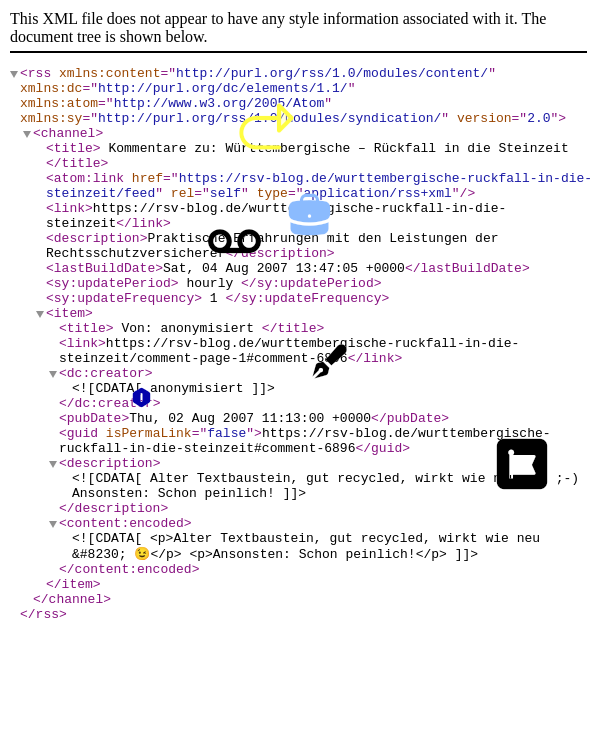 The width and height of the screenshot is (597, 732). Describe the element at coordinates (522, 464) in the screenshot. I see `font awesome brand logo` at that location.